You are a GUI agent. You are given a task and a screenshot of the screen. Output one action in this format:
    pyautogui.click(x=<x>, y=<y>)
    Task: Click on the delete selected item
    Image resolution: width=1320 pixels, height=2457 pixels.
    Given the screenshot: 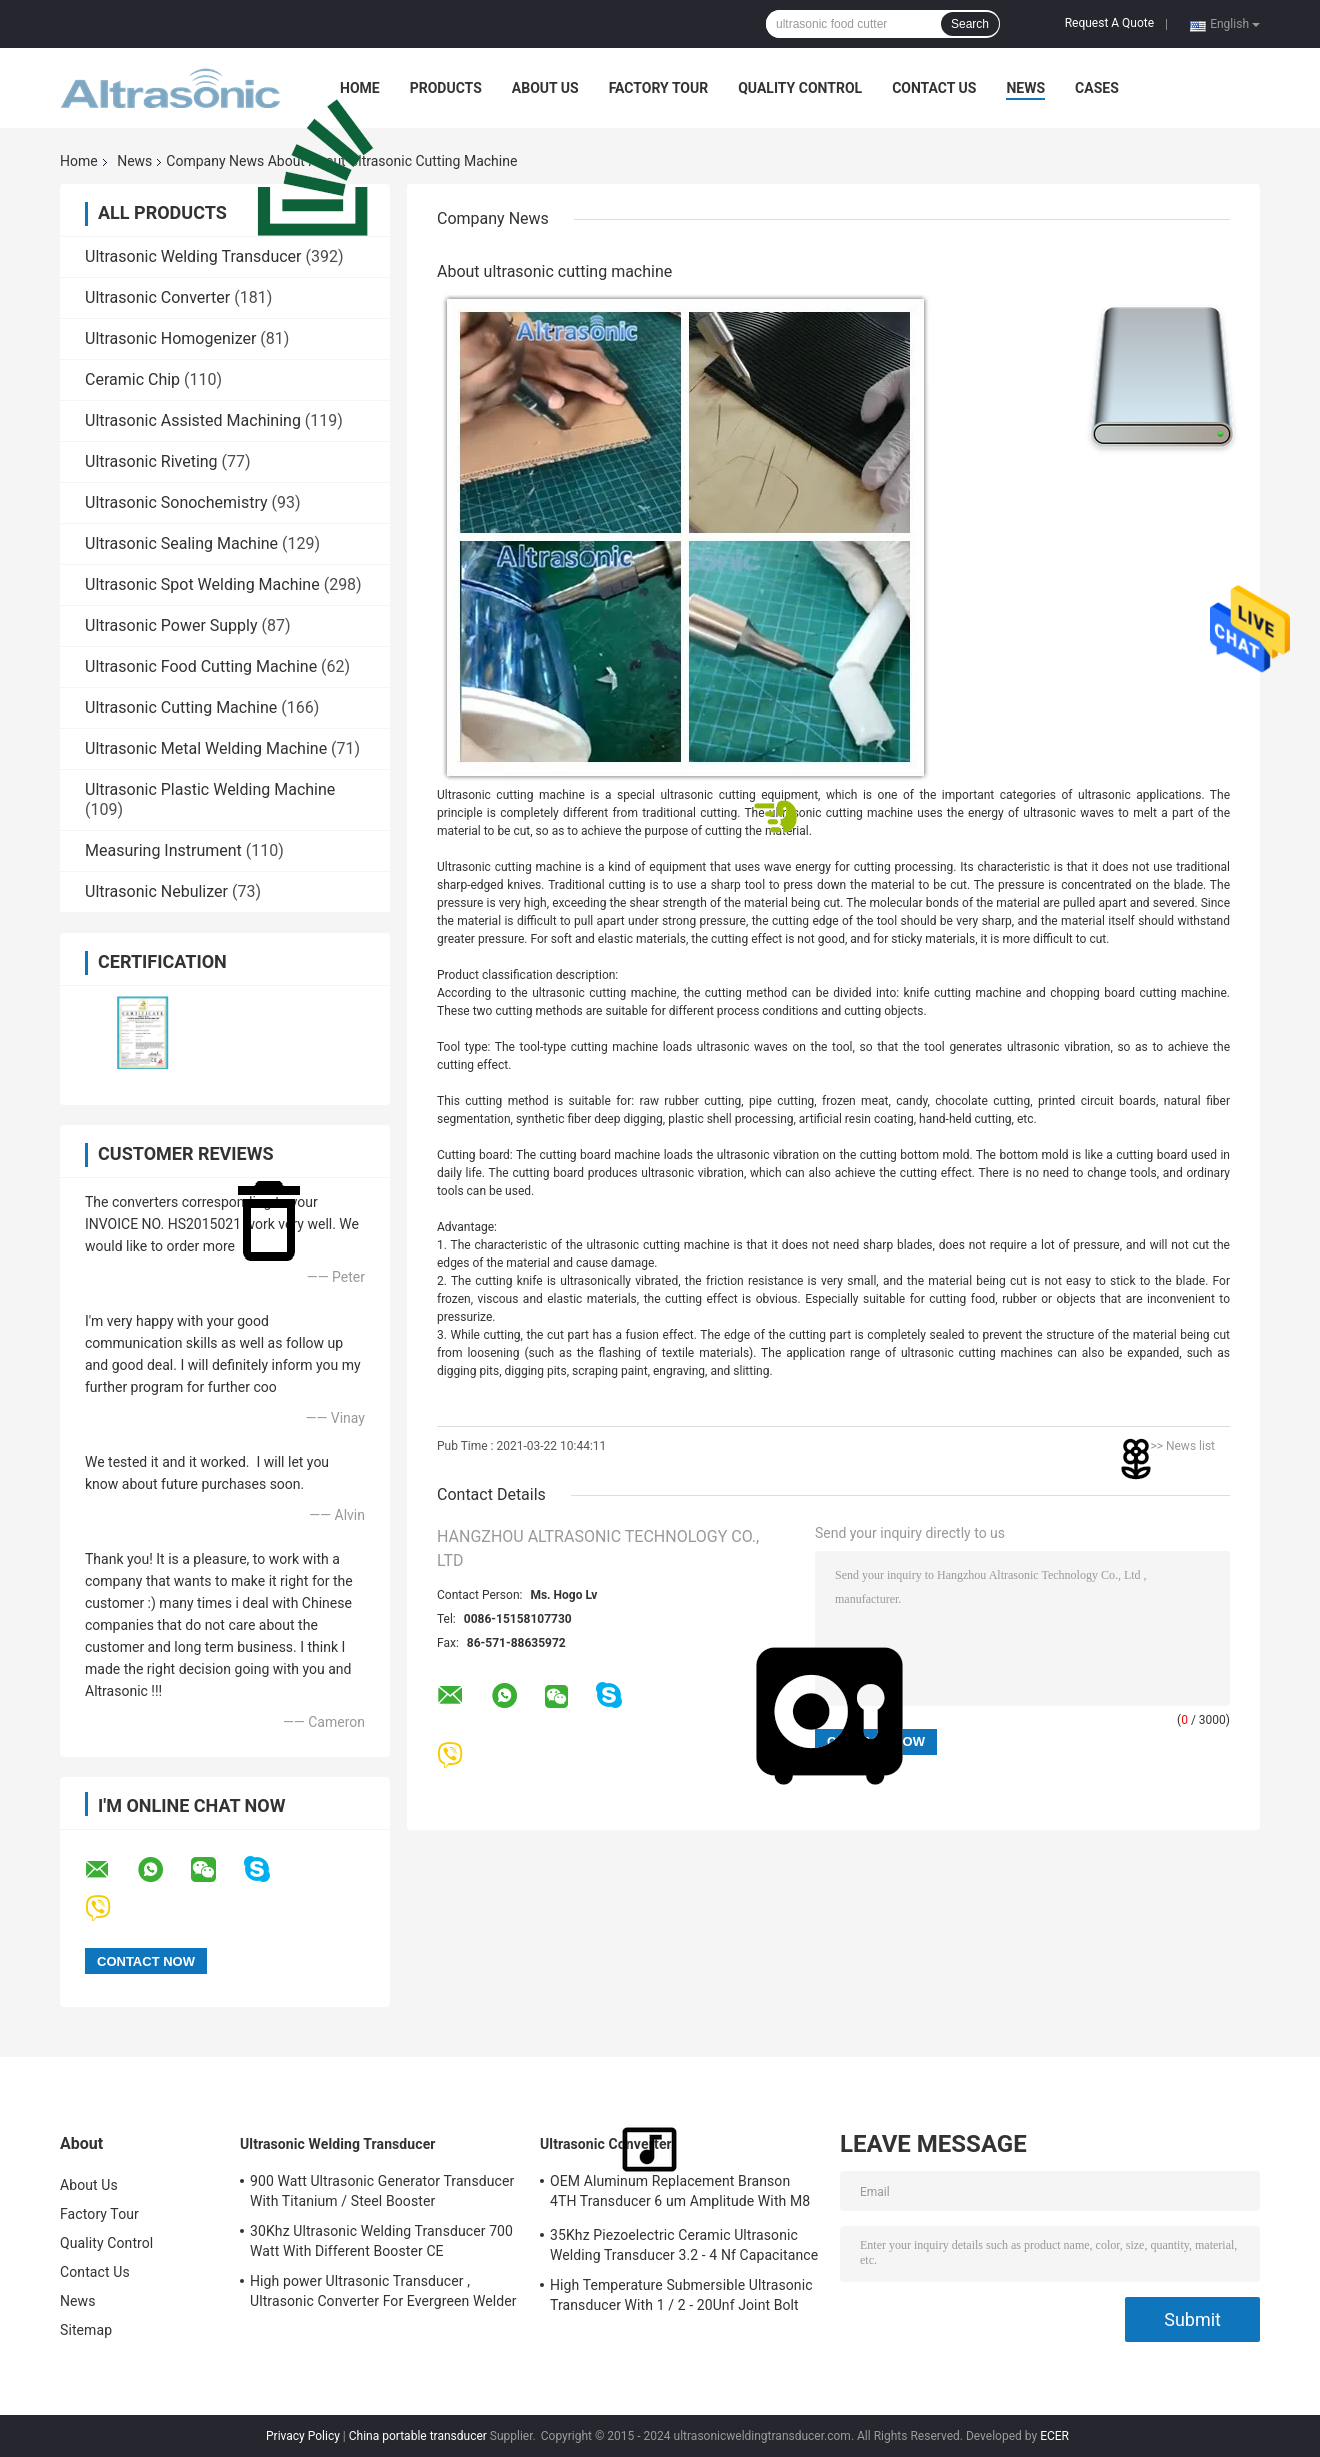 What is the action you would take?
    pyautogui.click(x=269, y=1221)
    